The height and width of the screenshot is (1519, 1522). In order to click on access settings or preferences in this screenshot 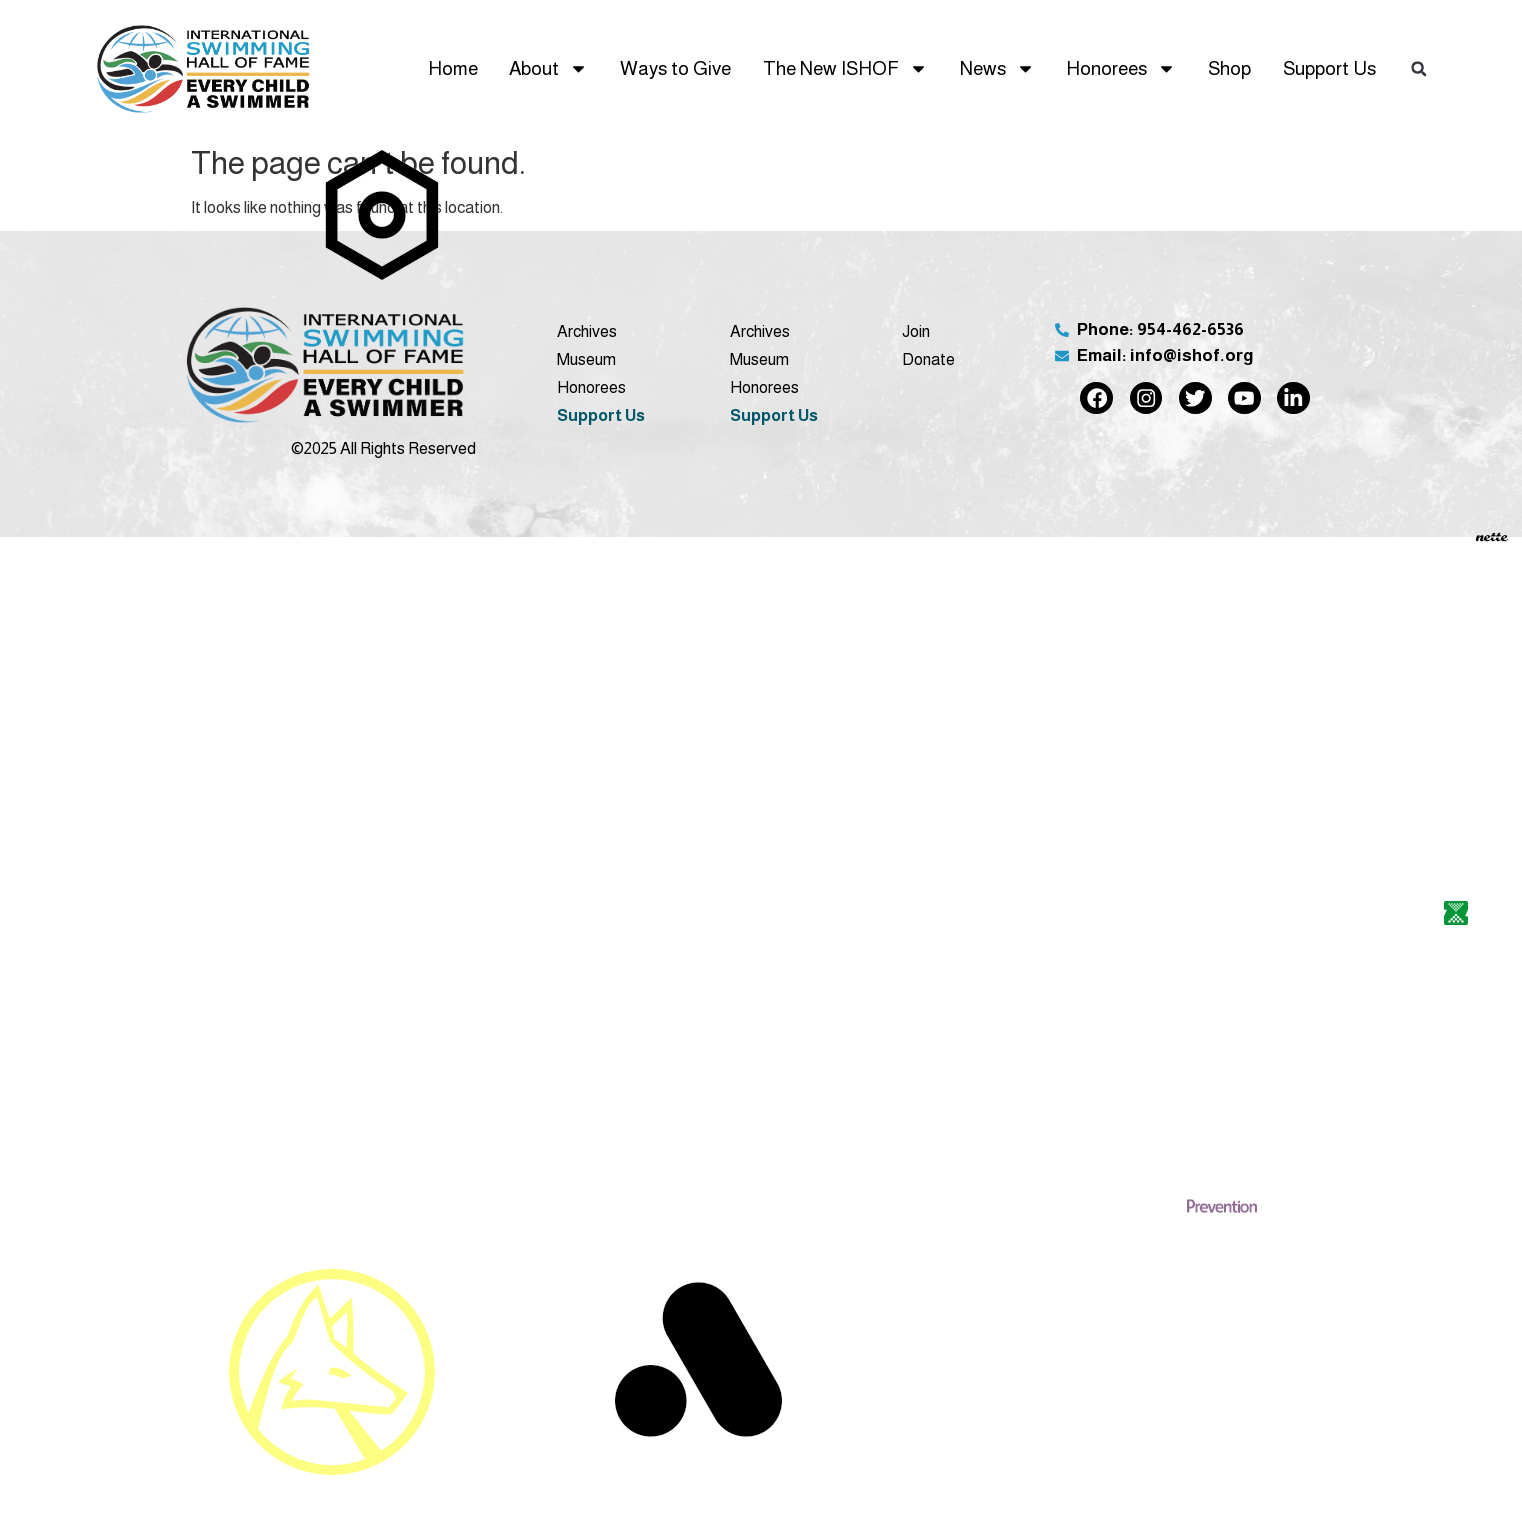, I will do `click(382, 215)`.